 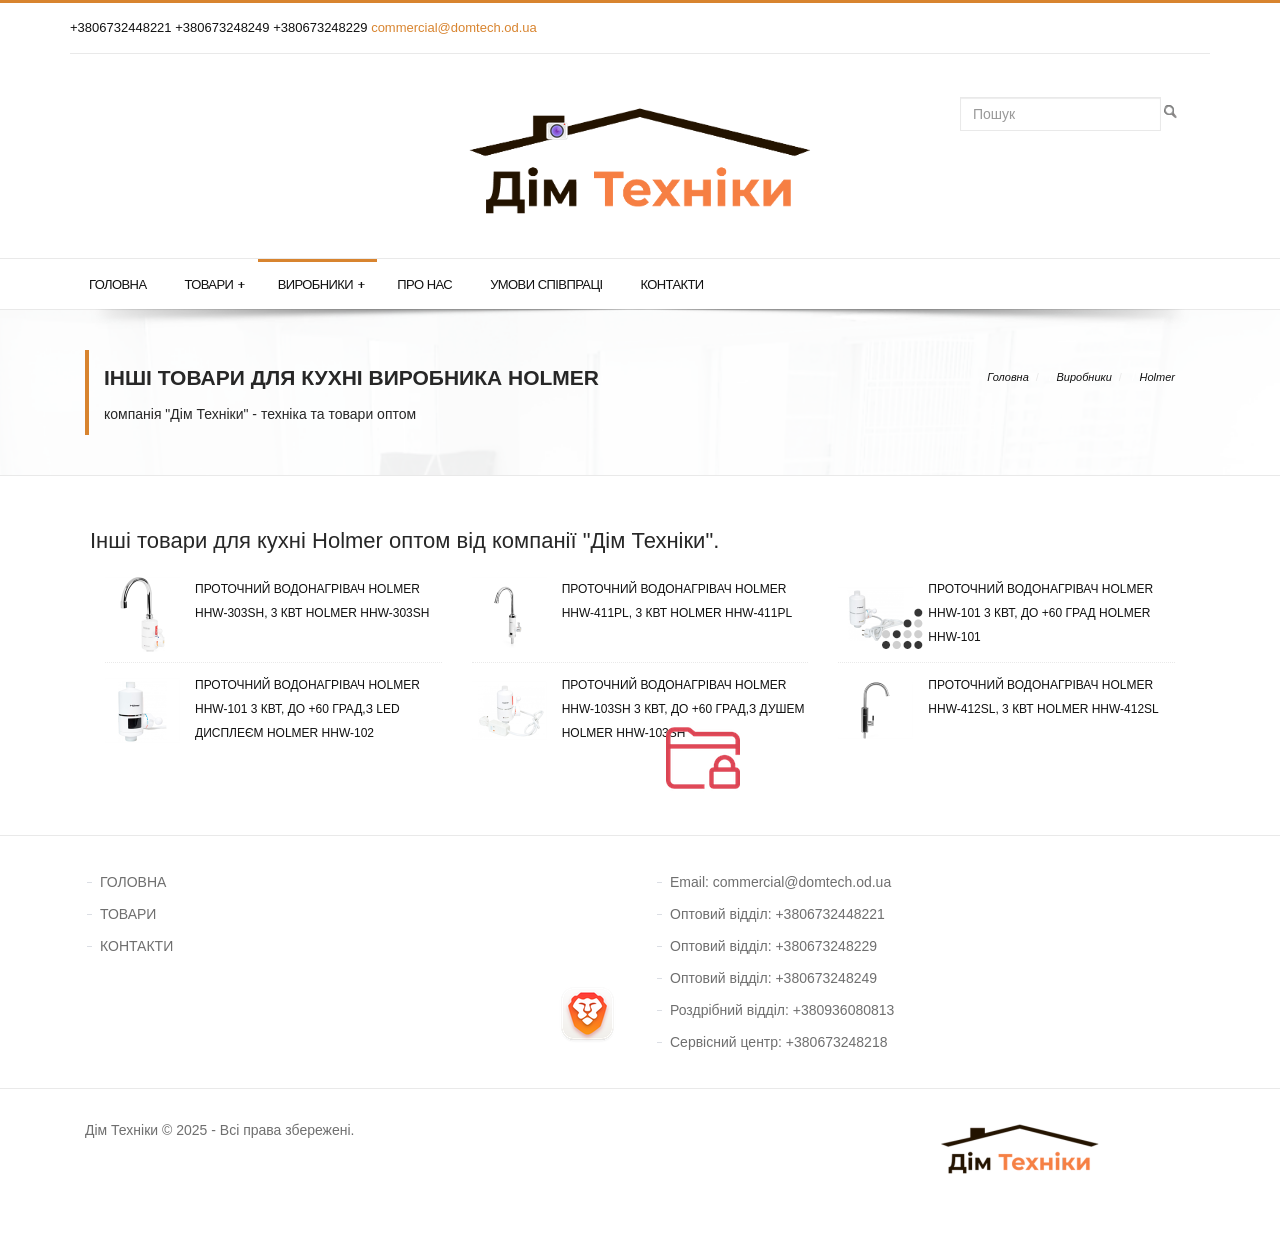 I want to click on launch four-in-a-row game, so click(x=903, y=627).